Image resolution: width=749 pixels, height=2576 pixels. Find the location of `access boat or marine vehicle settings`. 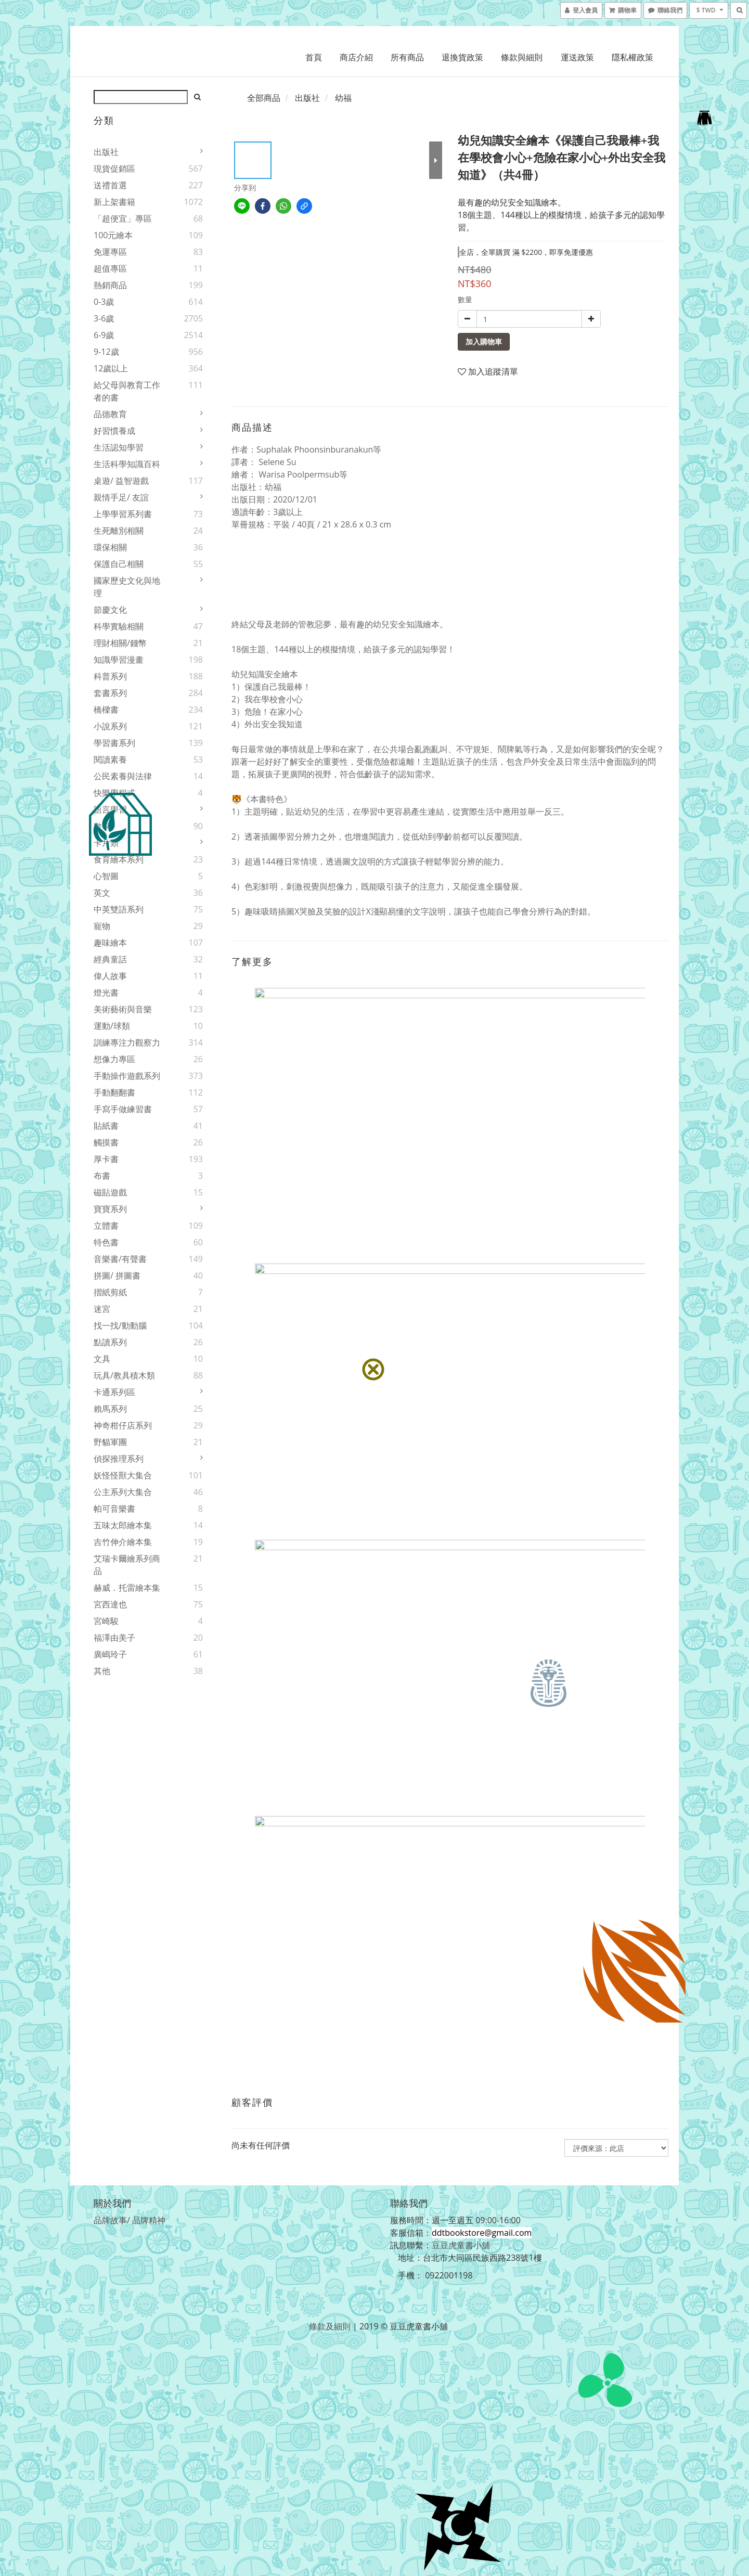

access boat or marine vehicle settings is located at coordinates (605, 2380).